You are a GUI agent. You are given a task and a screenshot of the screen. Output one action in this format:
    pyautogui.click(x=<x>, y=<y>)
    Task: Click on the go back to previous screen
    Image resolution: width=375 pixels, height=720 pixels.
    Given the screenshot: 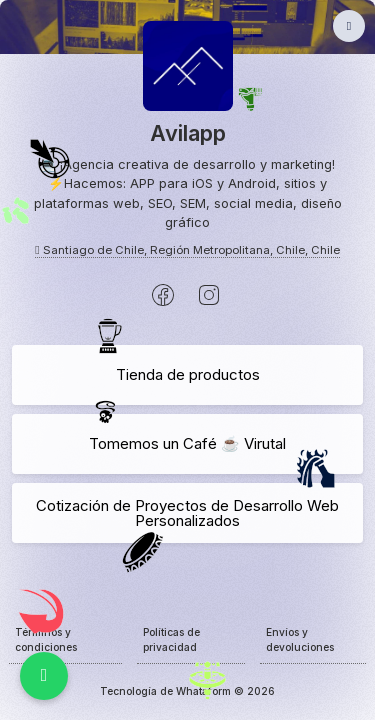 What is the action you would take?
    pyautogui.click(x=41, y=612)
    